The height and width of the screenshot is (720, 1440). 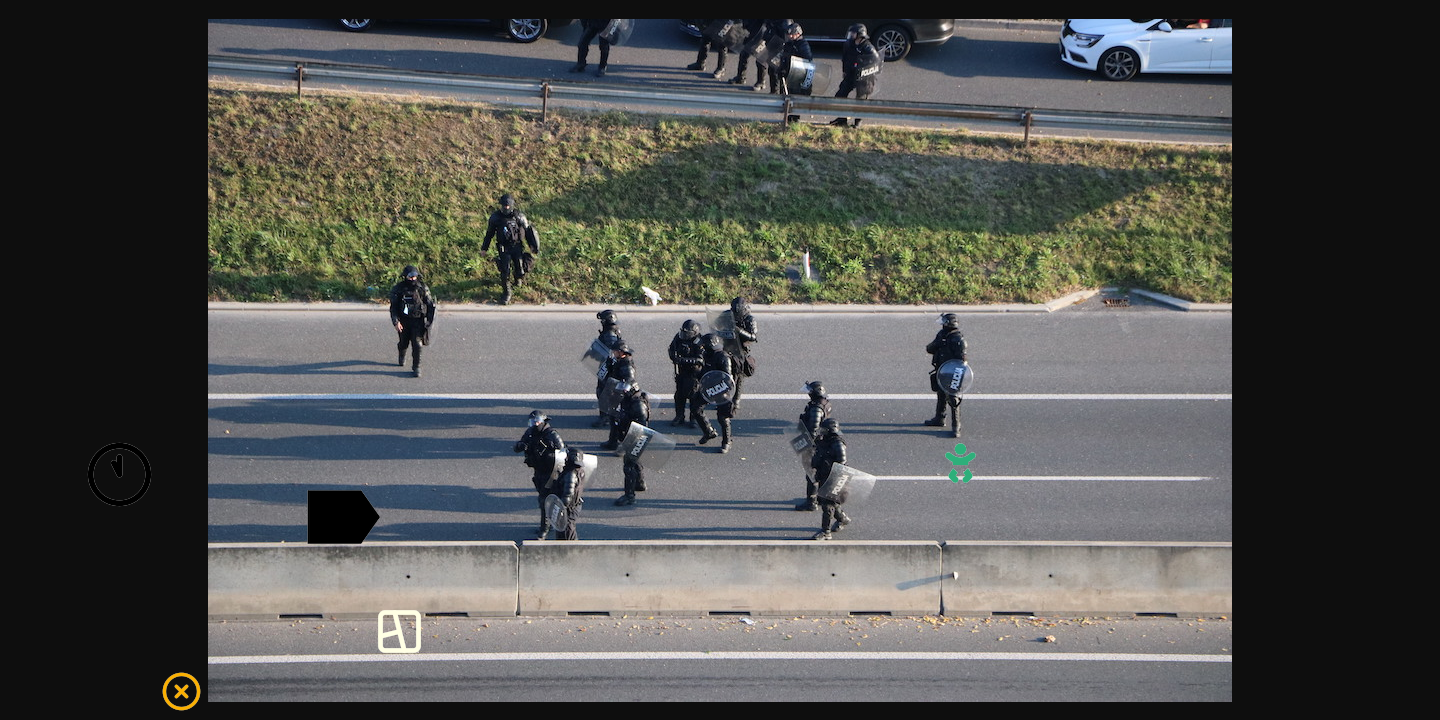 I want to click on switch to collage layout view, so click(x=399, y=631).